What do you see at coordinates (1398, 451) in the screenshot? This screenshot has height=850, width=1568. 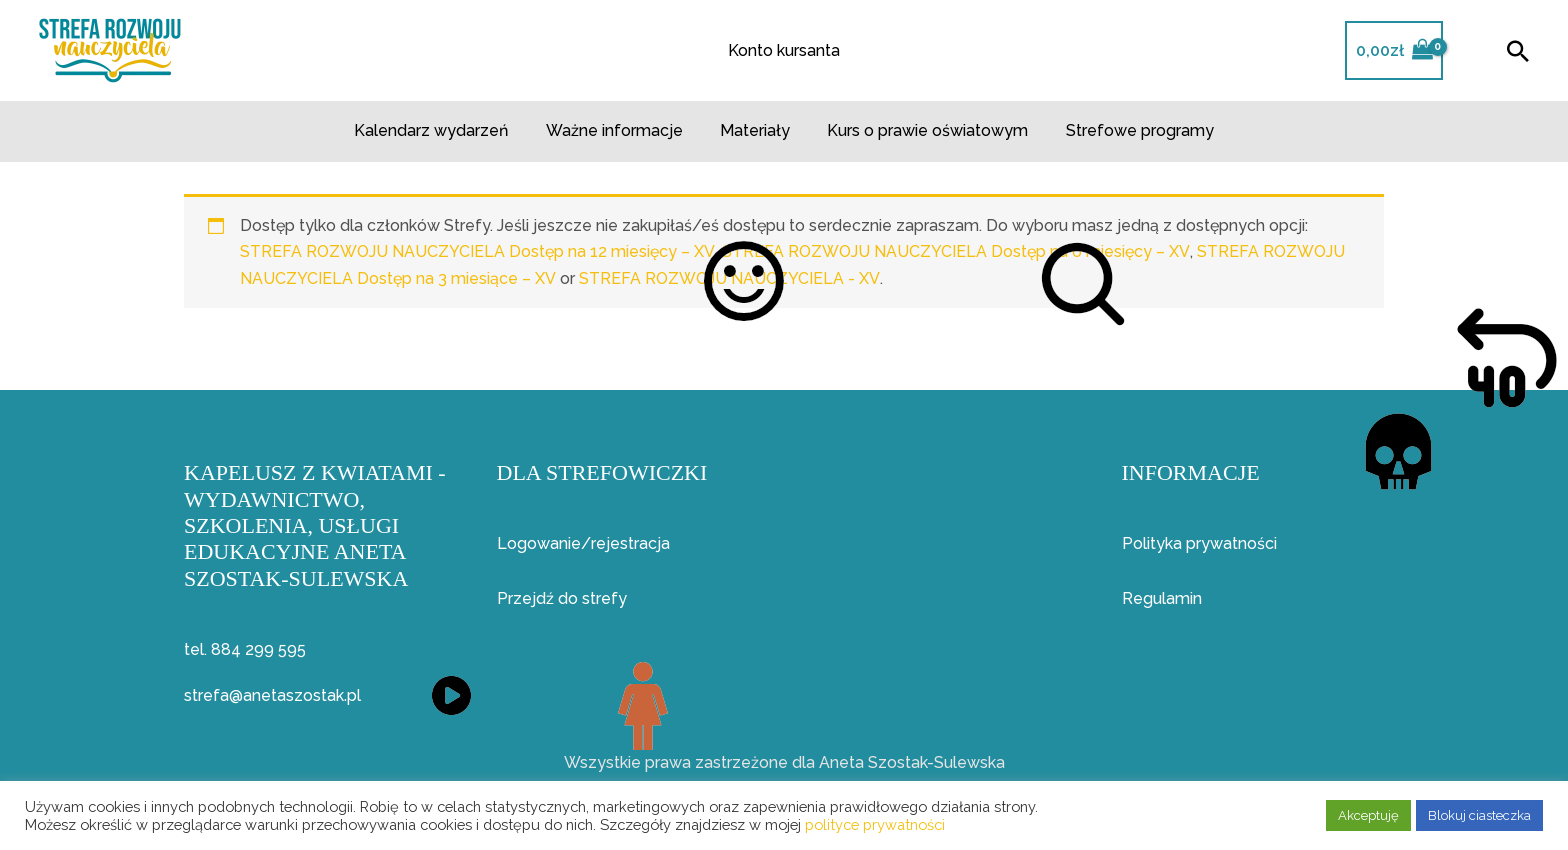 I see `indicates danger or hazardous content` at bounding box center [1398, 451].